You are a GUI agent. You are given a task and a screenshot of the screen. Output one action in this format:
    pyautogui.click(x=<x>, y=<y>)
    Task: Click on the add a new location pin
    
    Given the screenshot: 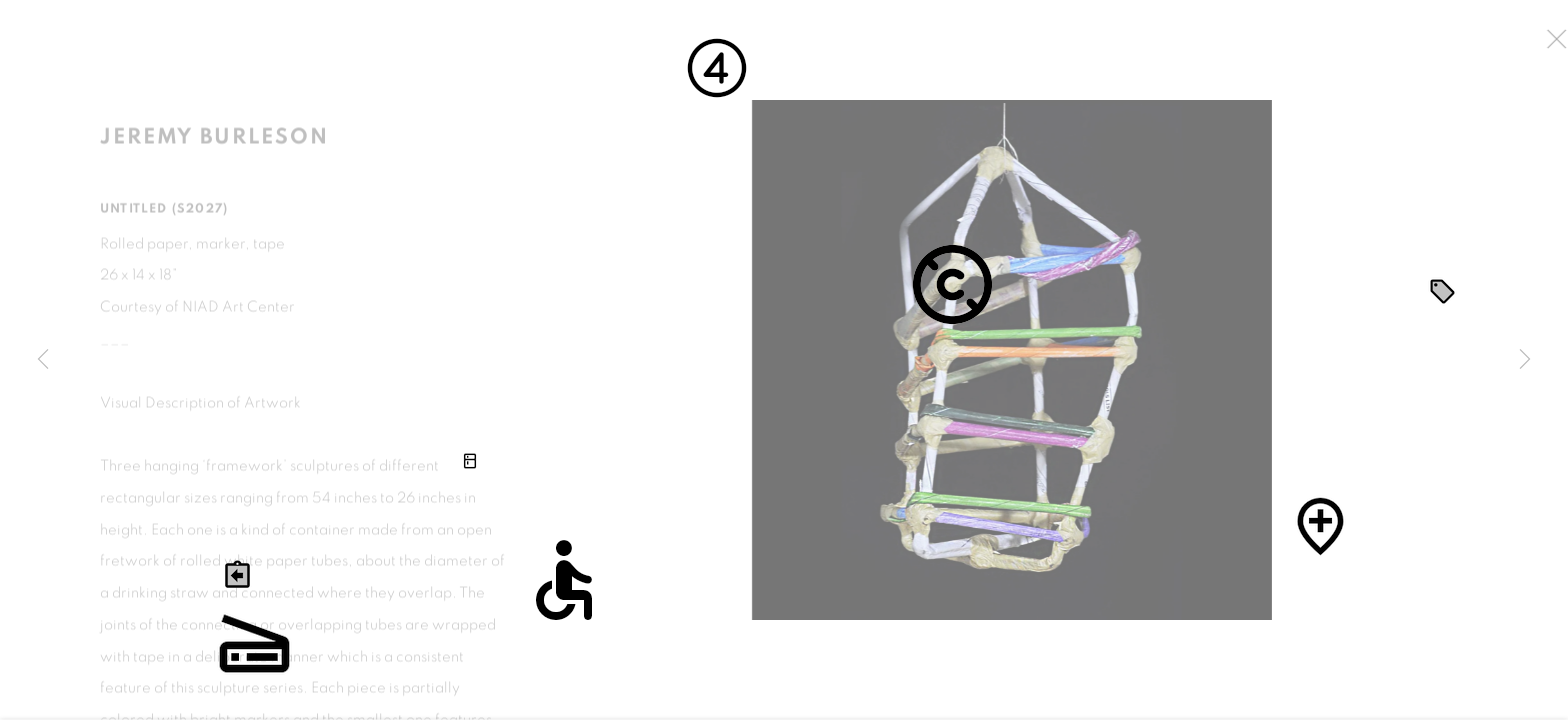 What is the action you would take?
    pyautogui.click(x=1320, y=526)
    